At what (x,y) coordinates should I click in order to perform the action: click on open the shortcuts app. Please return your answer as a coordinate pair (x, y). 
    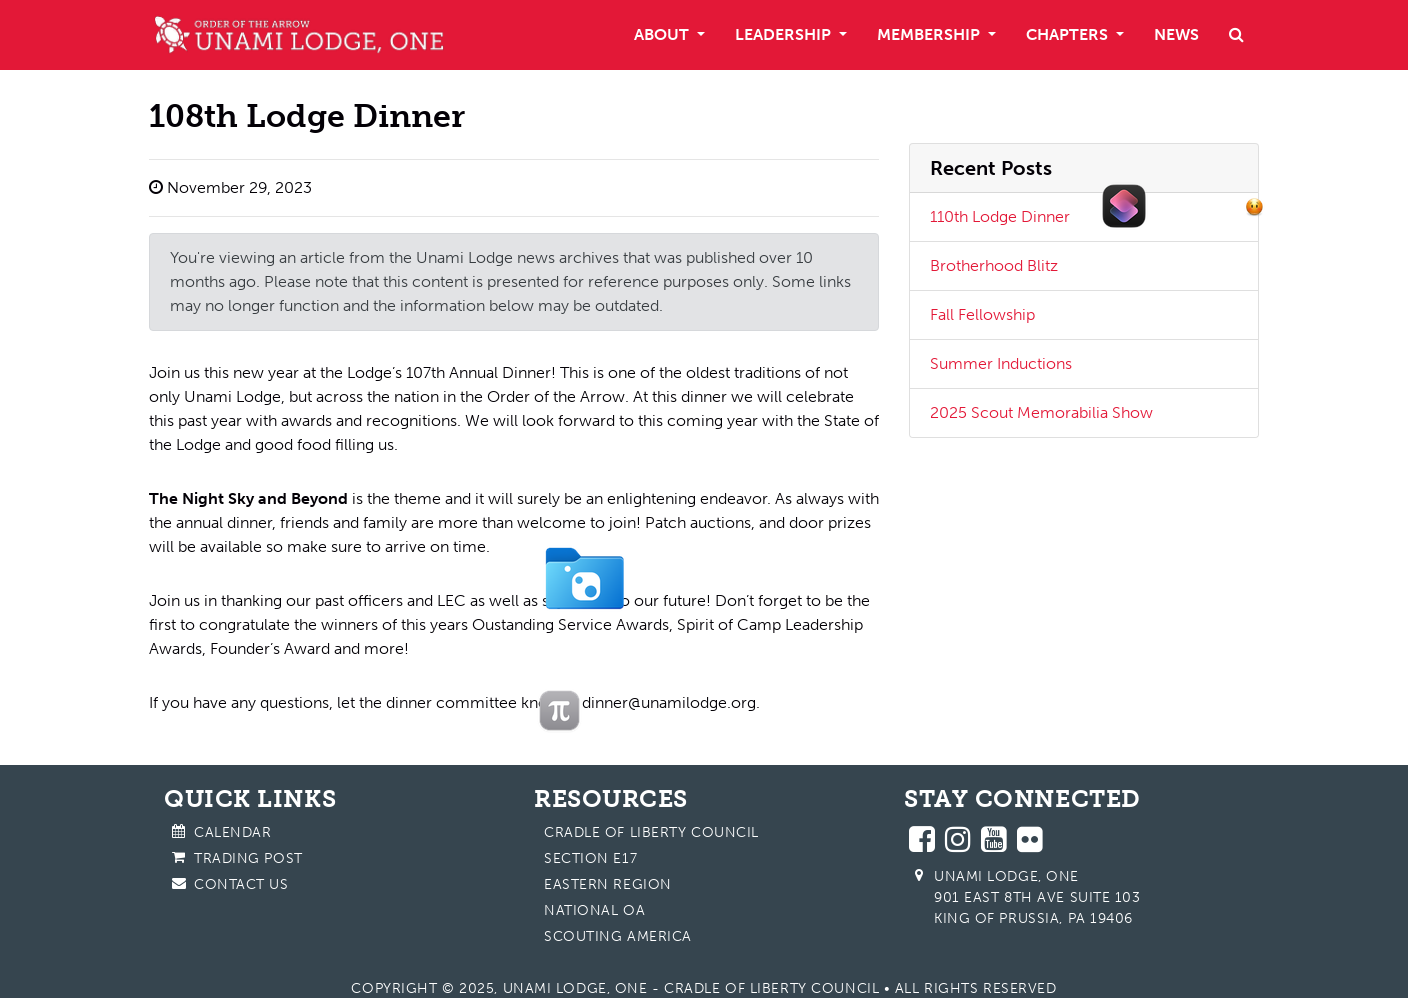
    Looking at the image, I should click on (1124, 206).